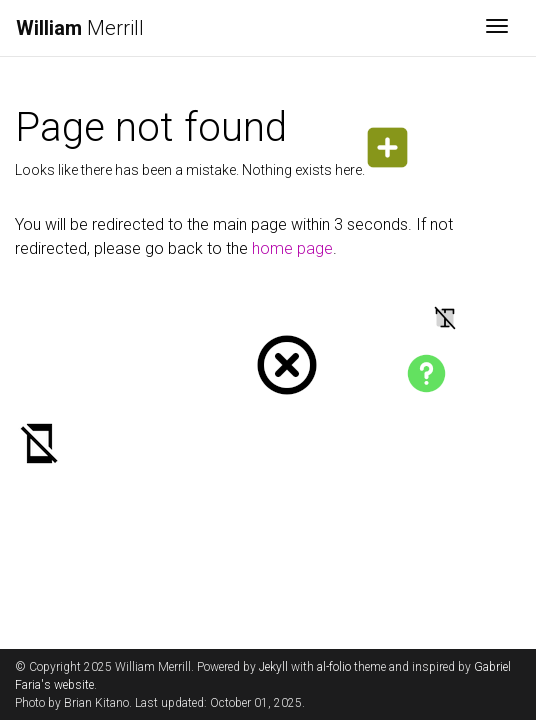 The width and height of the screenshot is (536, 720). I want to click on add a new item, so click(387, 147).